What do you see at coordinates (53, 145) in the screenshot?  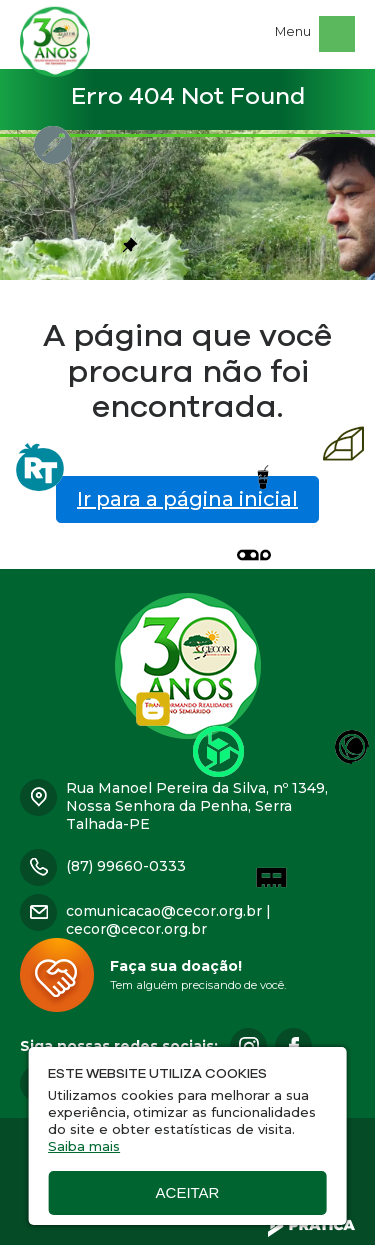 I see `open postman API development tool` at bounding box center [53, 145].